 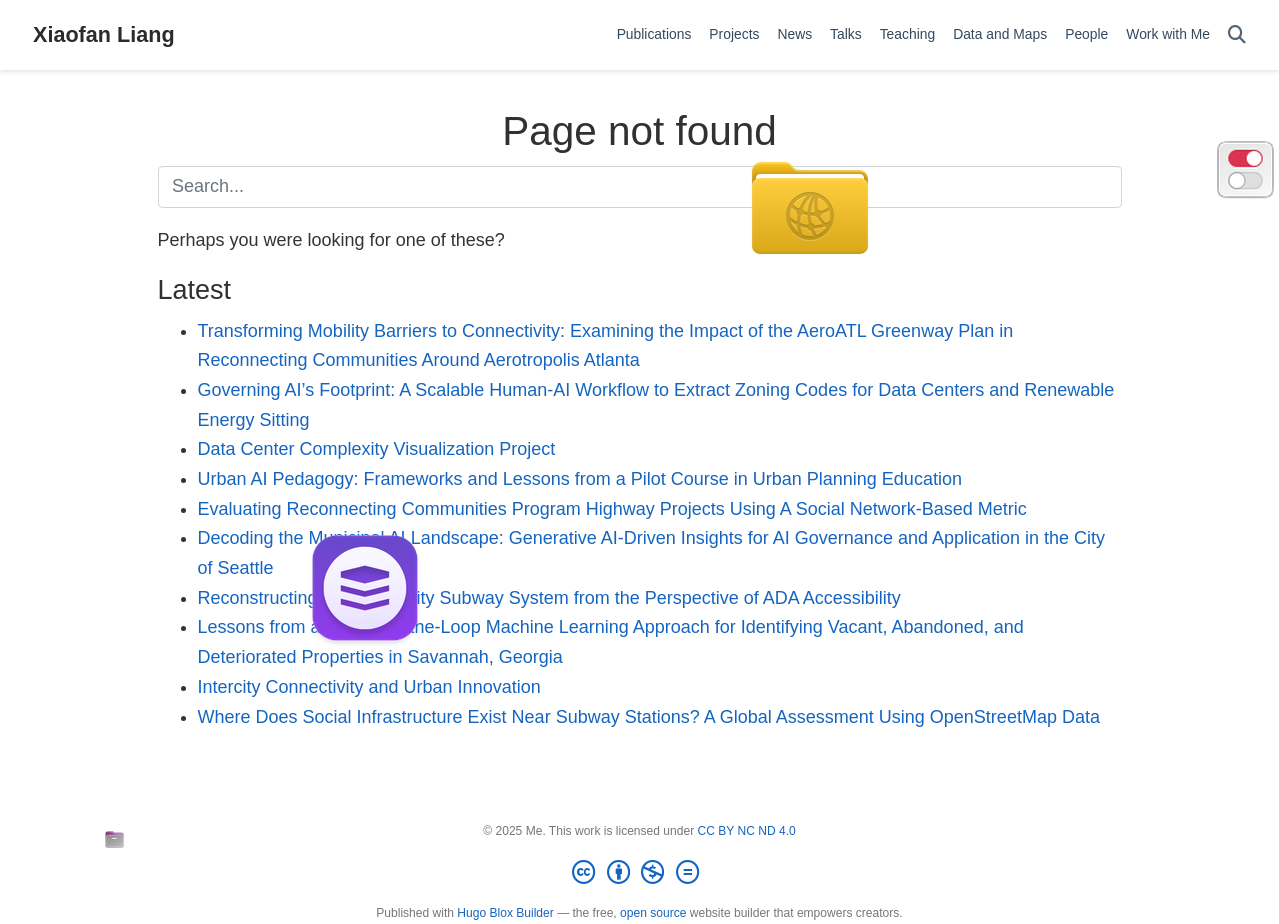 I want to click on open stack app for organizing files or content, so click(x=365, y=588).